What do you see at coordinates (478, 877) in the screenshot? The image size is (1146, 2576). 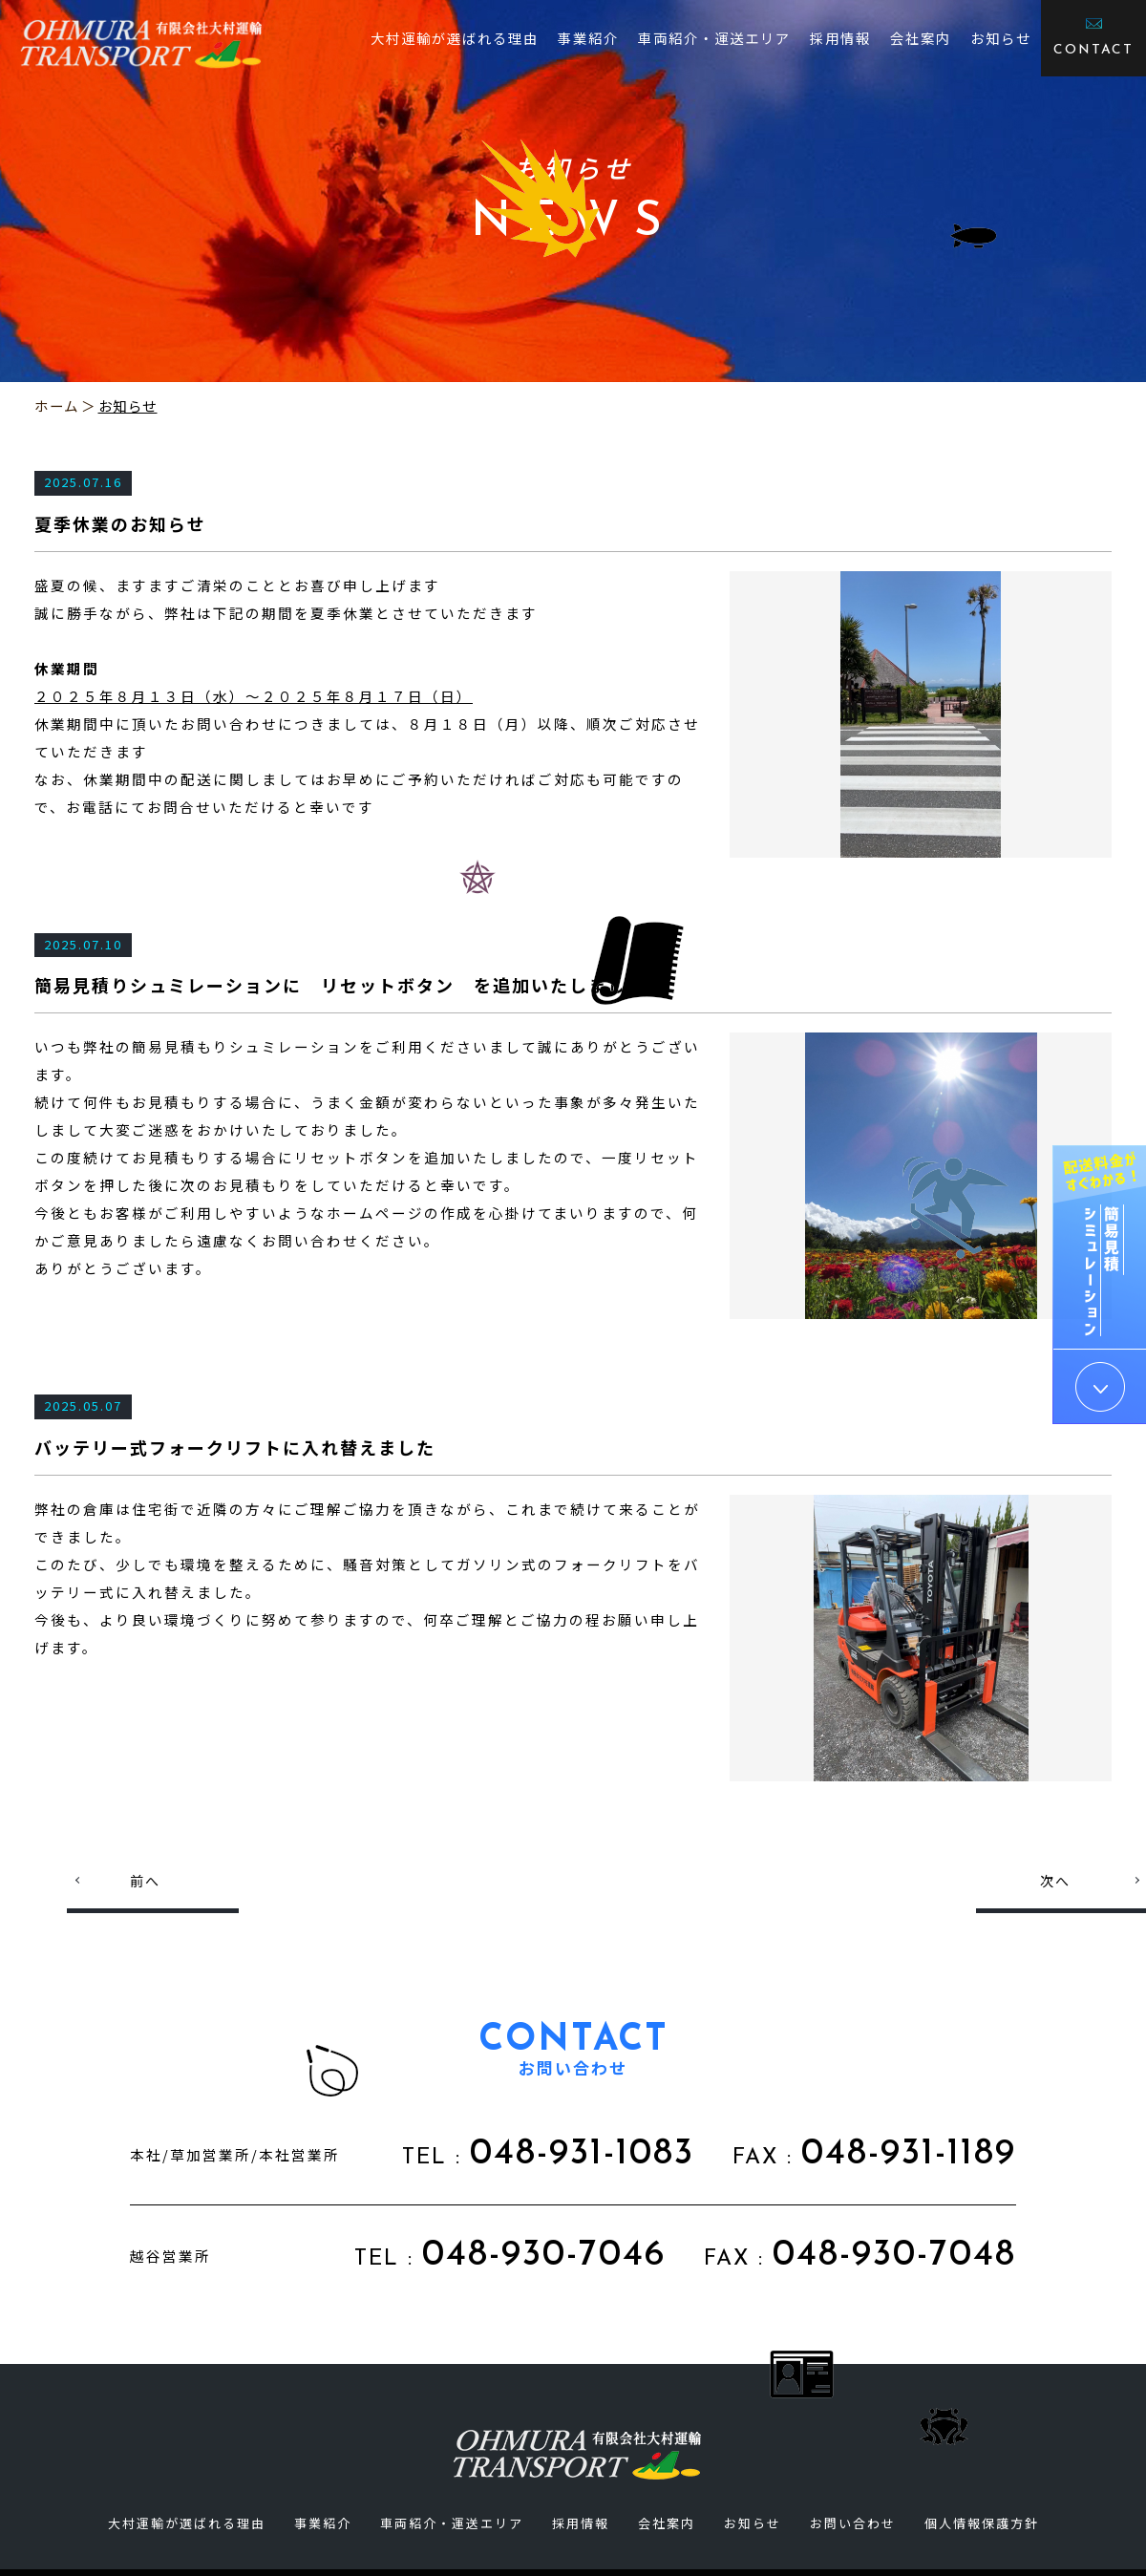 I see `select pentacle symbol for game character or item` at bounding box center [478, 877].